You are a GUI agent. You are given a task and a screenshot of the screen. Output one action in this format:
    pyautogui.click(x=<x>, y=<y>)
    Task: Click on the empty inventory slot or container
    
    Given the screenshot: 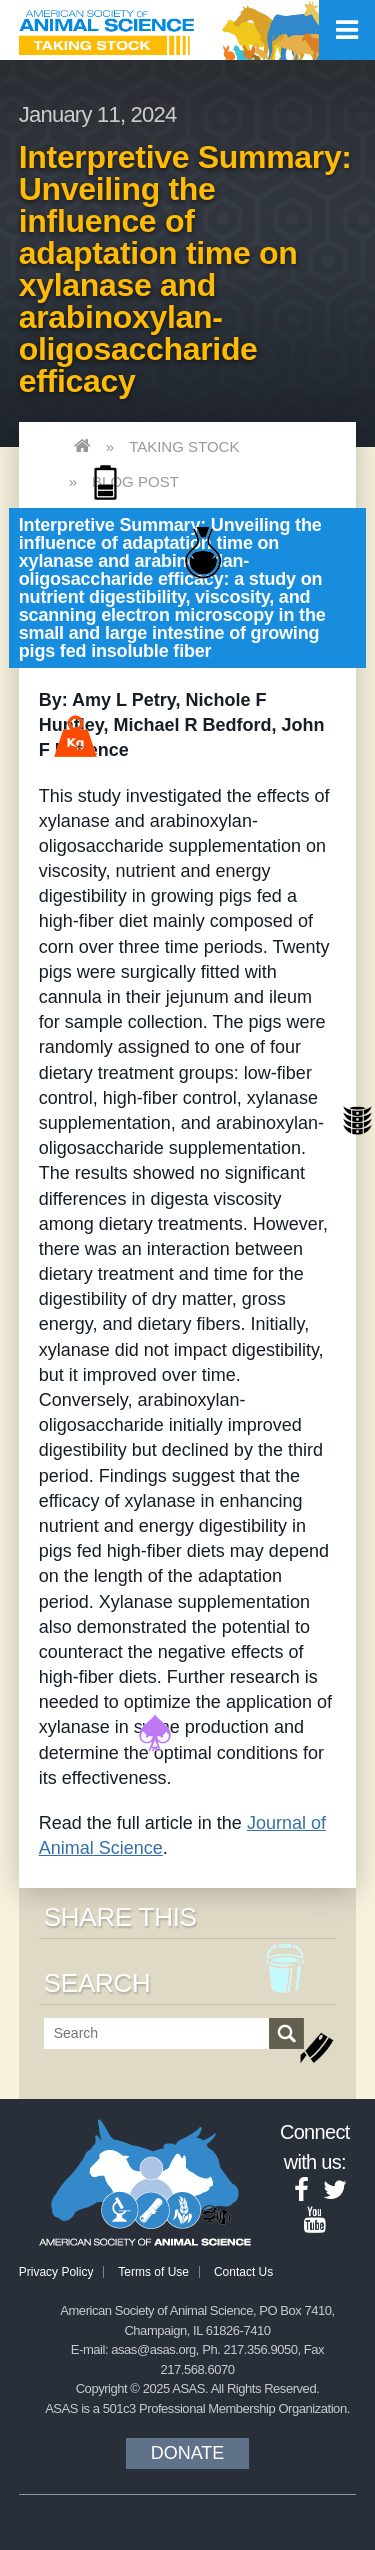 What is the action you would take?
    pyautogui.click(x=285, y=1967)
    